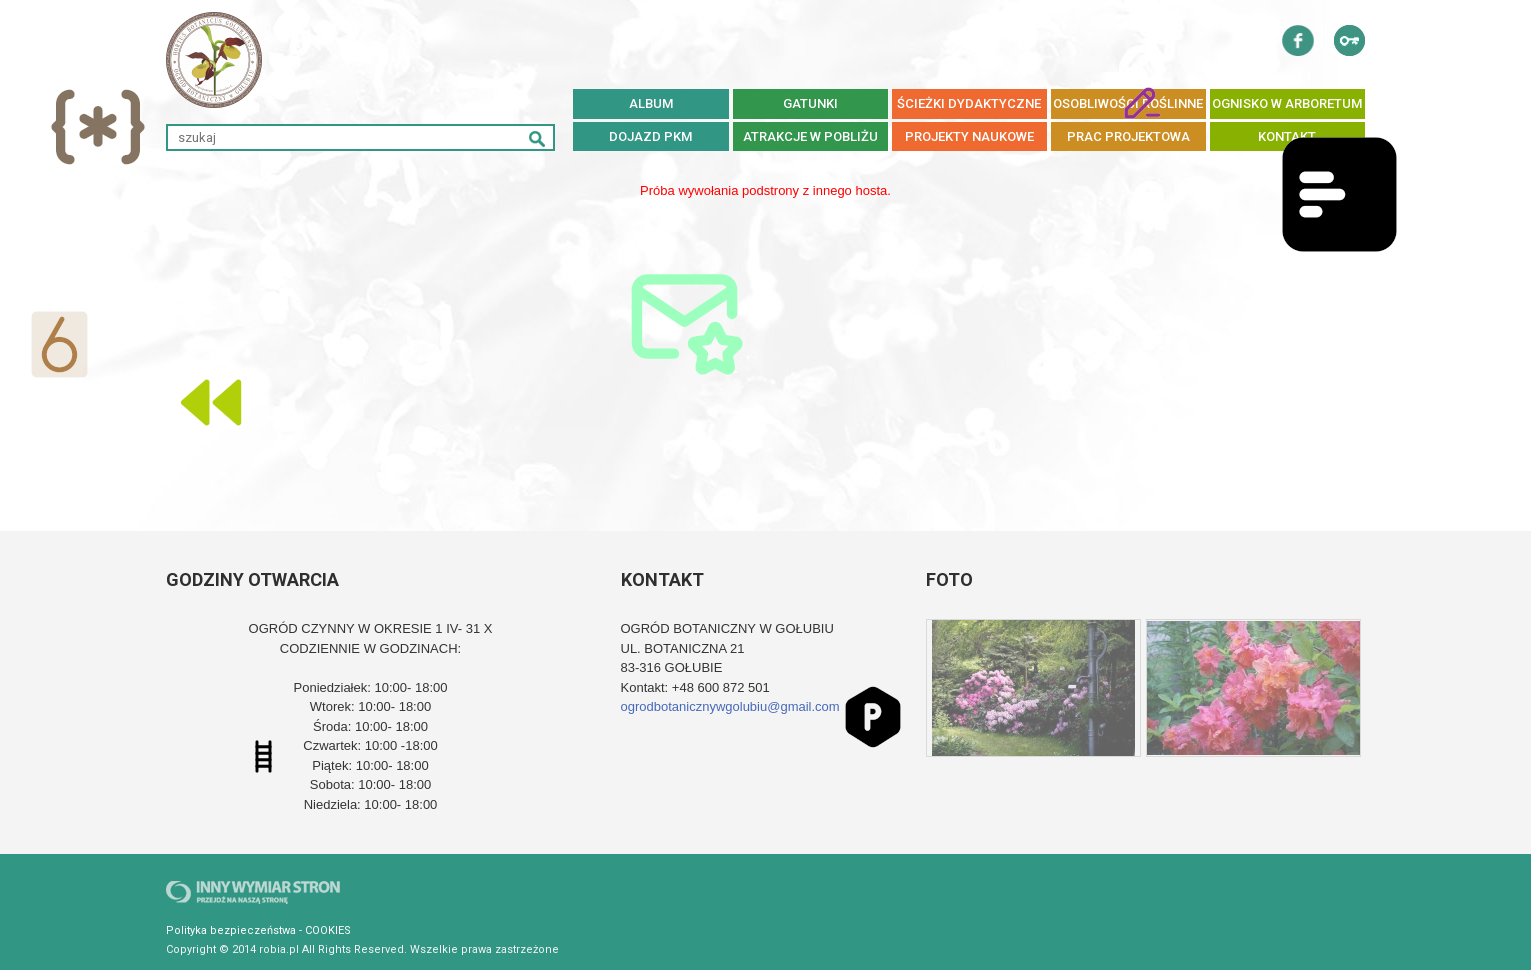 The image size is (1531, 970). What do you see at coordinates (59, 344) in the screenshot?
I see `indicates step six in a multi-step process` at bounding box center [59, 344].